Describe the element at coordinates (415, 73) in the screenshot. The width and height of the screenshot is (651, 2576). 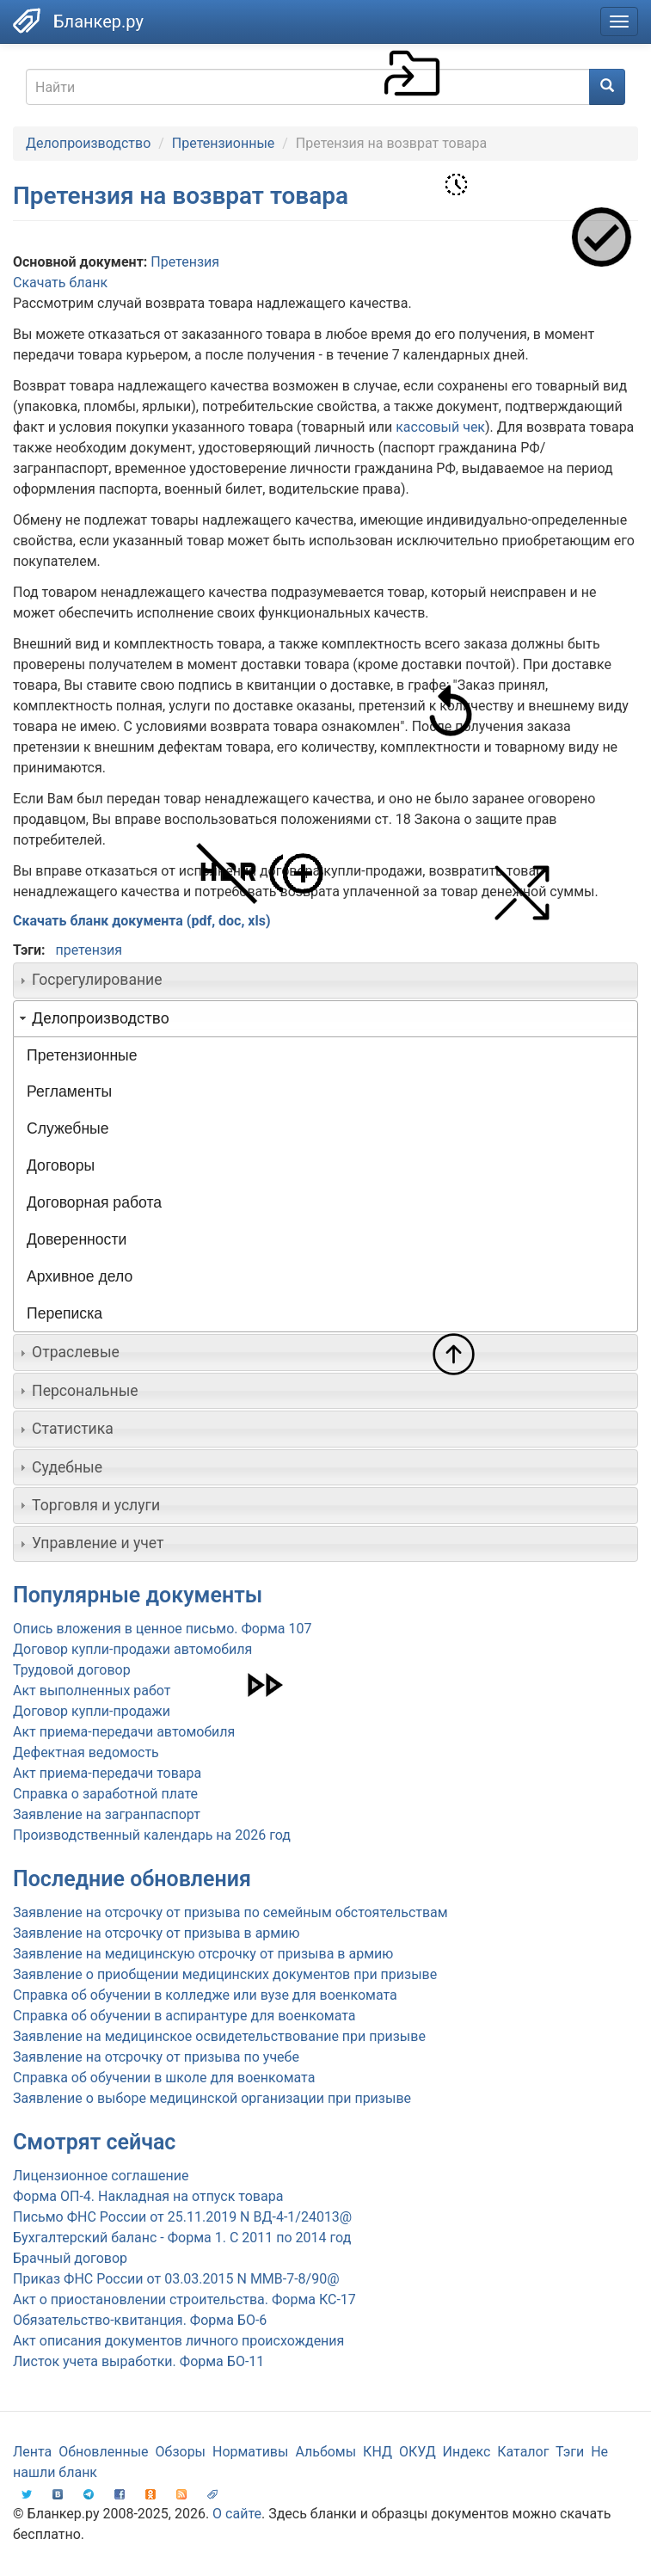
I see `access a linked or shortcut folder` at that location.